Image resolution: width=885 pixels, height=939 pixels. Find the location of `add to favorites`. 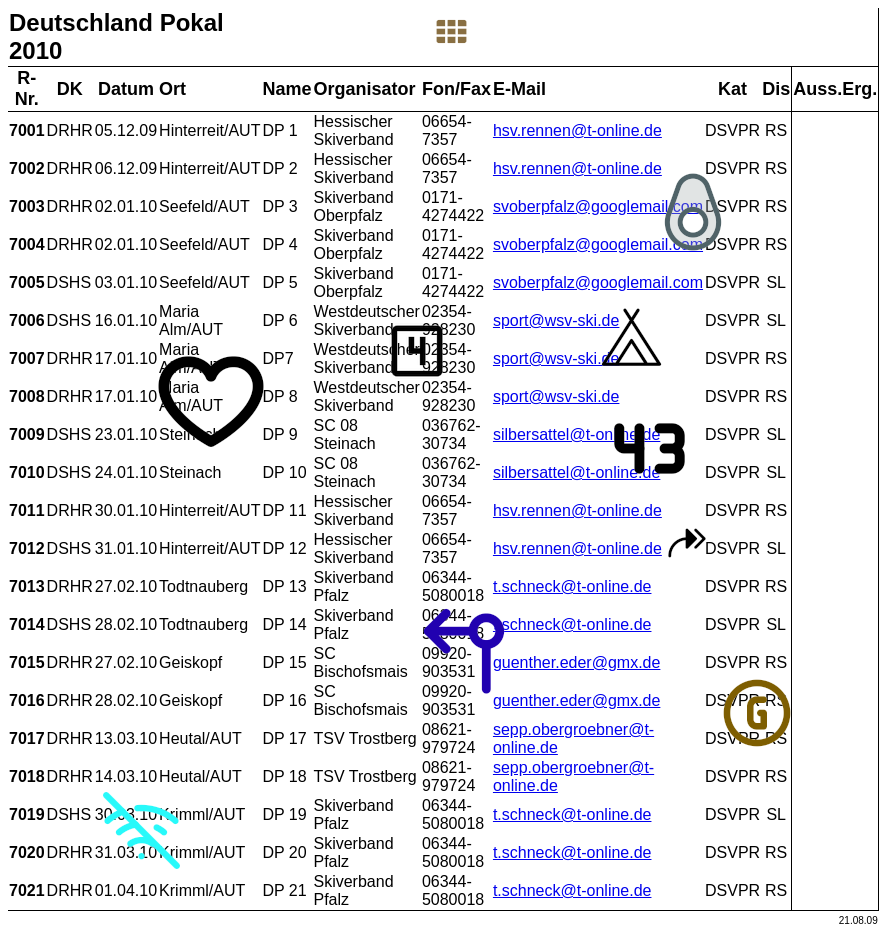

add to favorites is located at coordinates (211, 398).